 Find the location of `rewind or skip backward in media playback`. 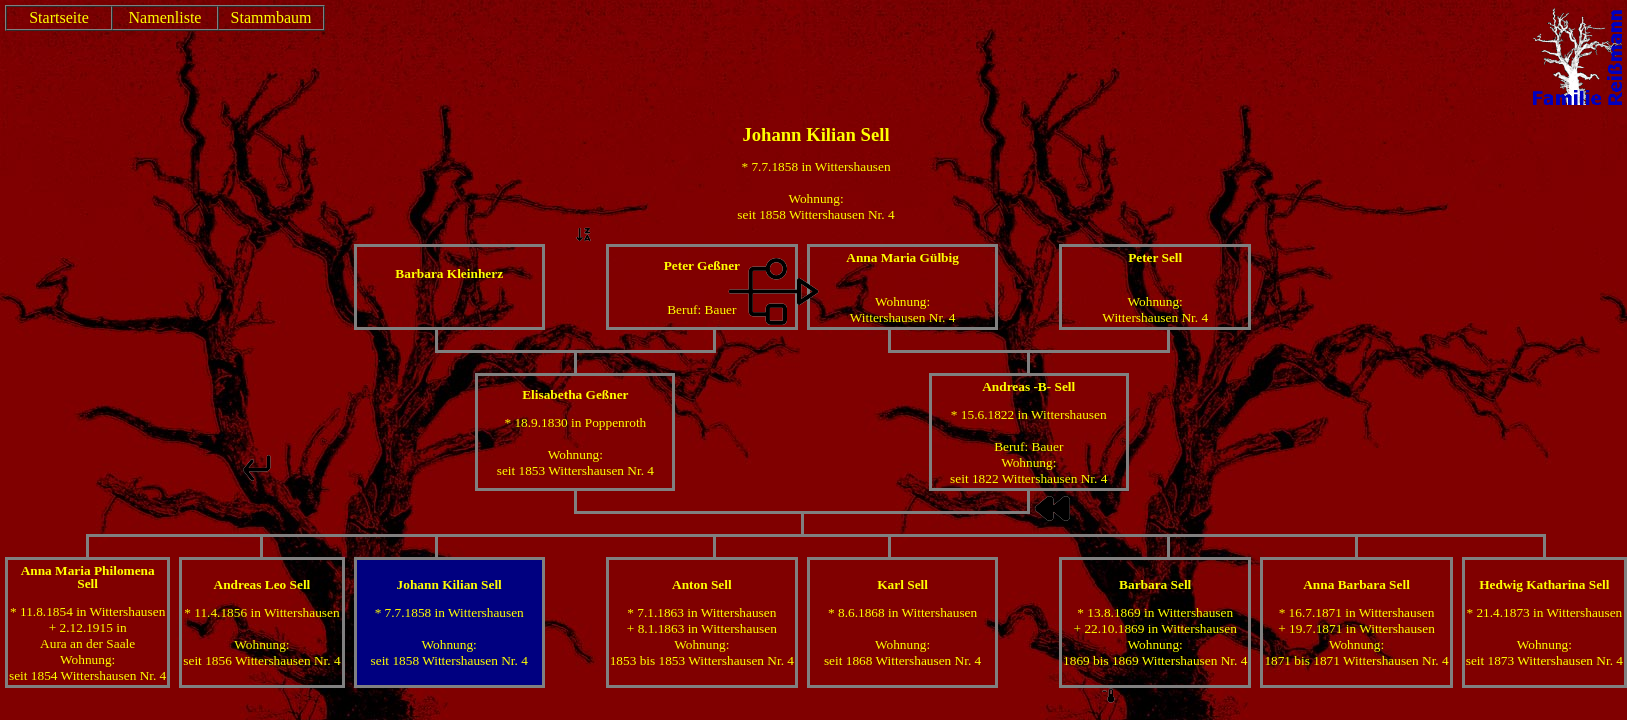

rewind or skip backward in media playback is located at coordinates (1054, 508).